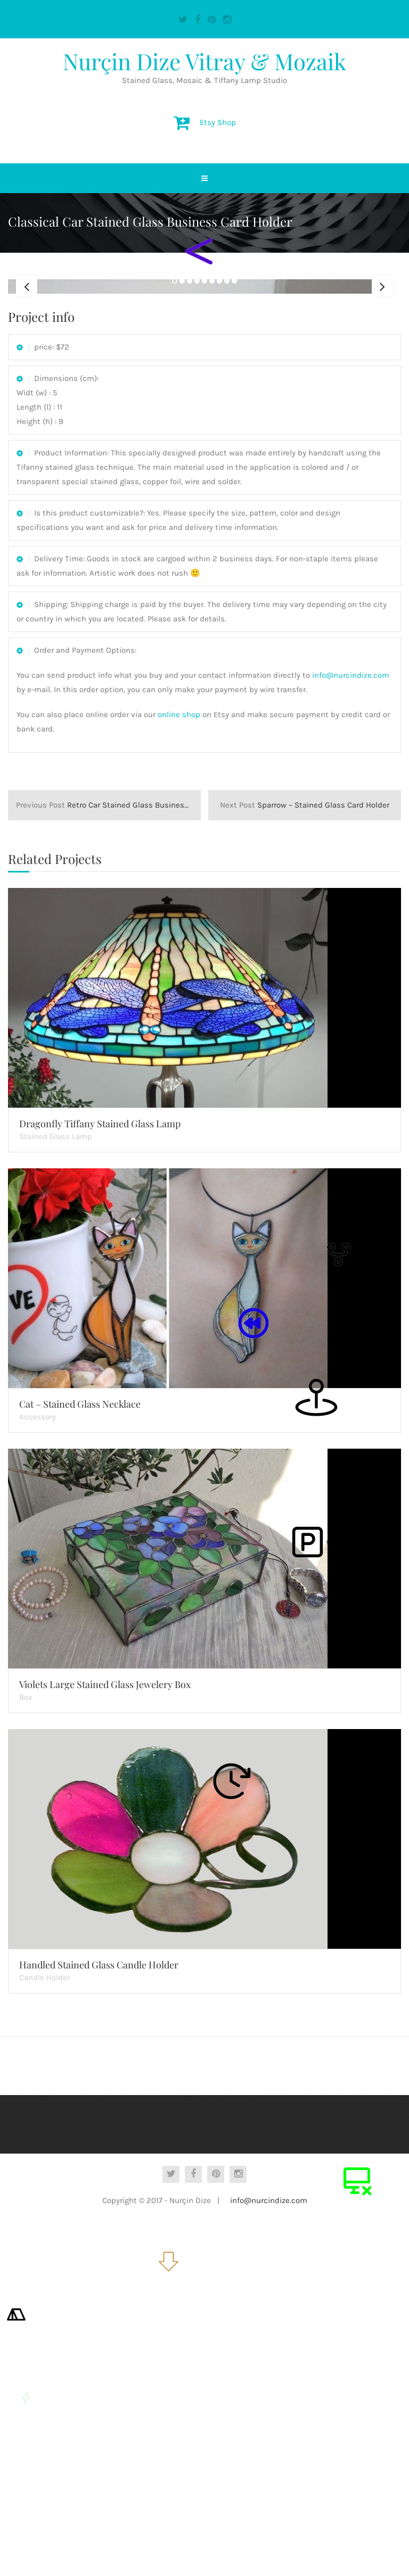  I want to click on mark a location on the map, so click(316, 1398).